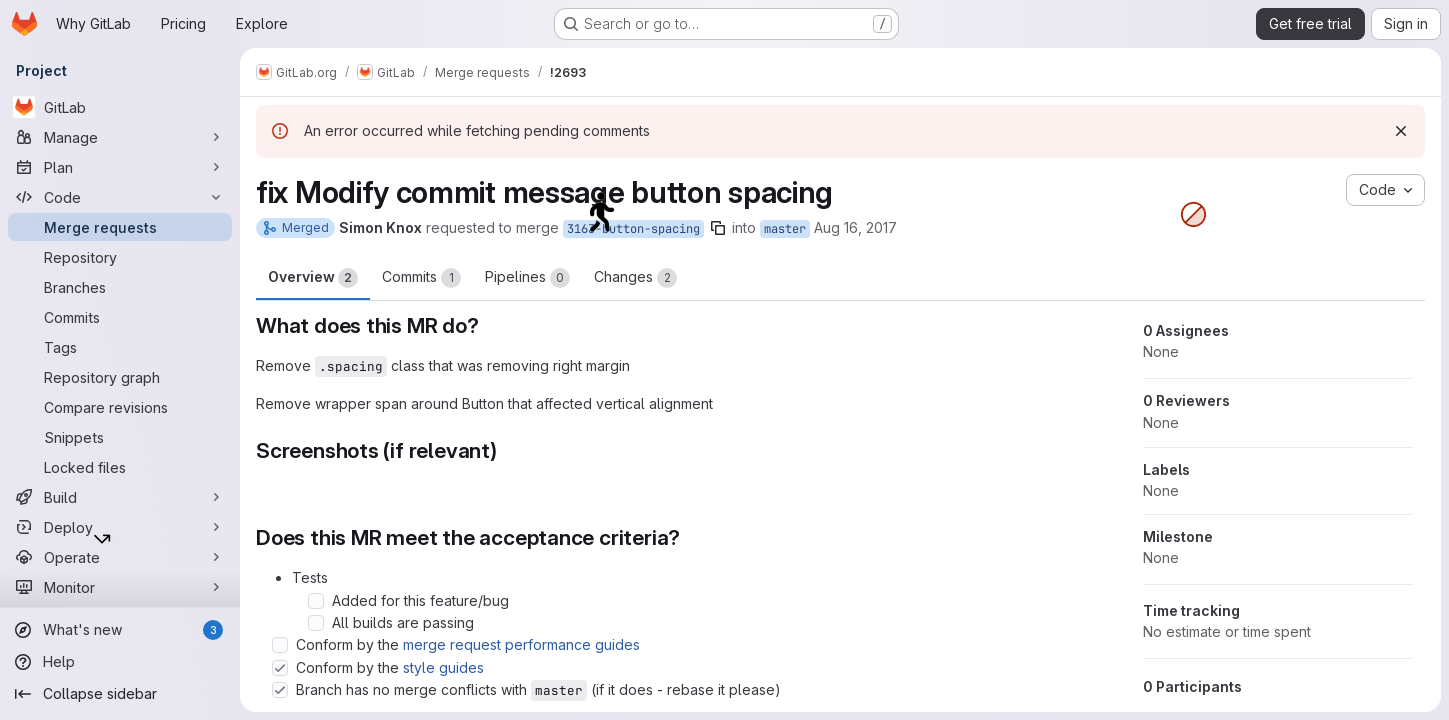 The height and width of the screenshot is (720, 1449). What do you see at coordinates (601, 212) in the screenshot?
I see `walking directions or pedestrian navigation mode` at bounding box center [601, 212].